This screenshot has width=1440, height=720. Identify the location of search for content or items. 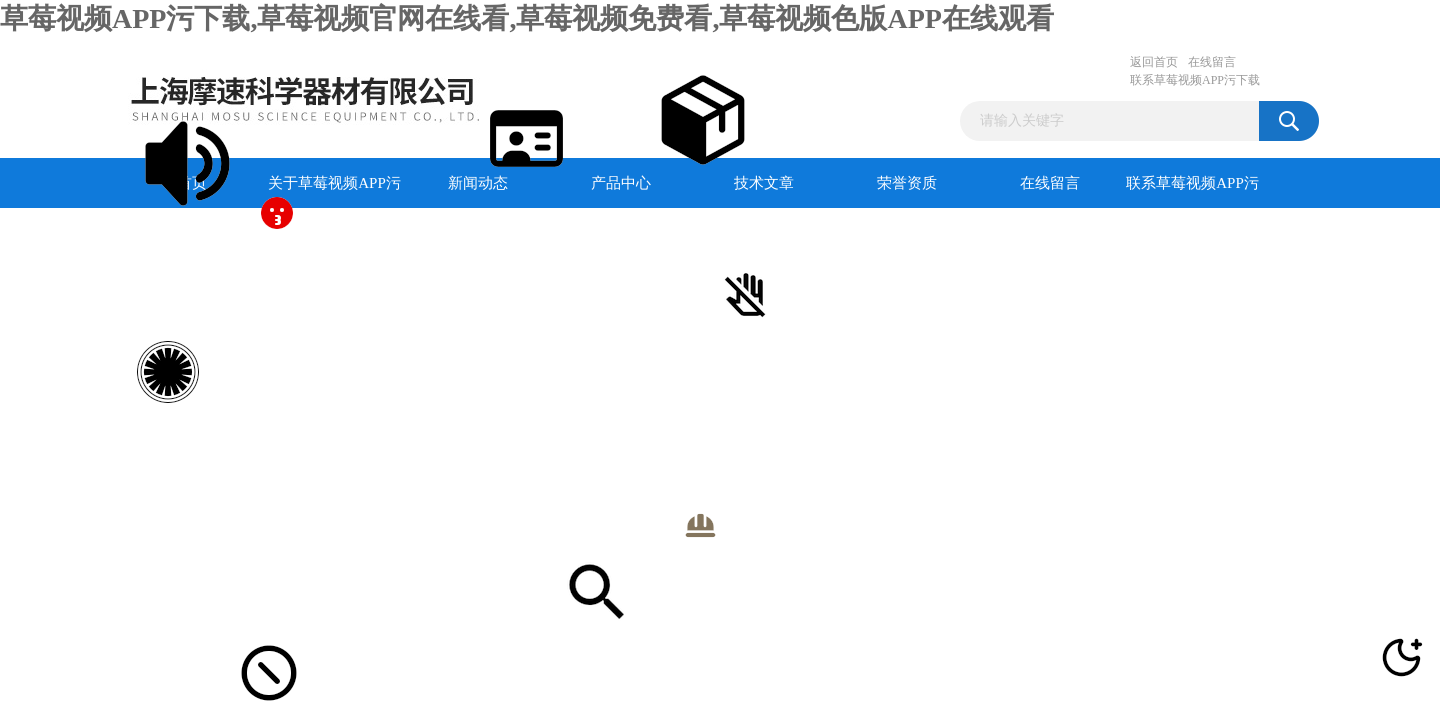
(597, 592).